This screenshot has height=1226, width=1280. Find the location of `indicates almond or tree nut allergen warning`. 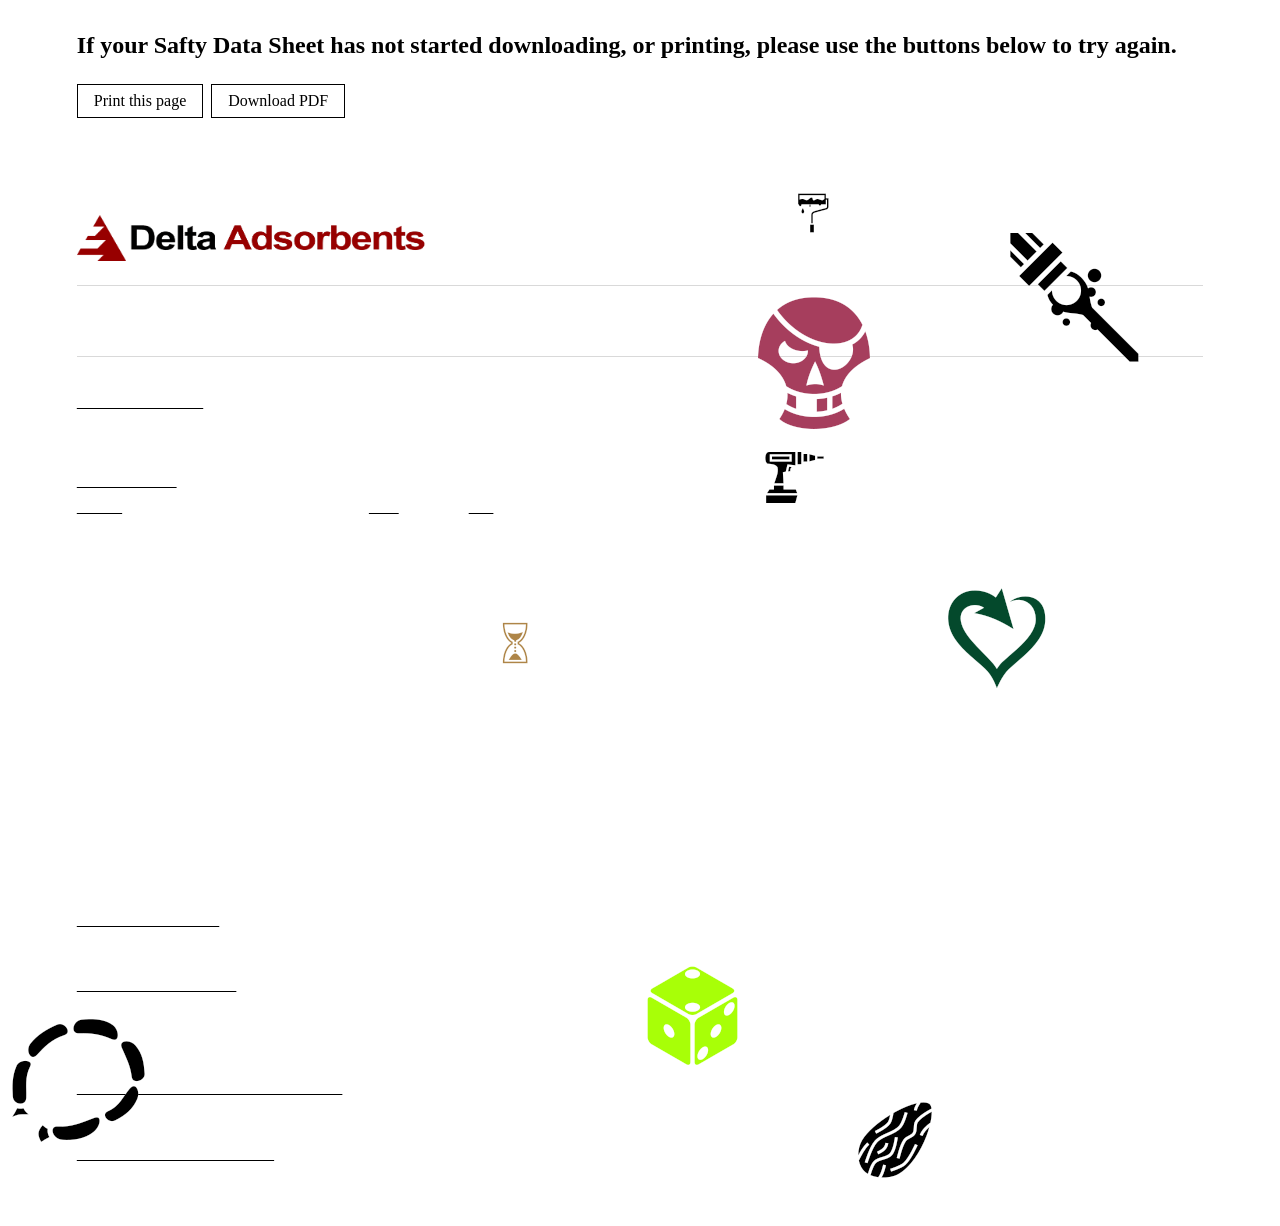

indicates almond or tree nut allergen warning is located at coordinates (895, 1140).